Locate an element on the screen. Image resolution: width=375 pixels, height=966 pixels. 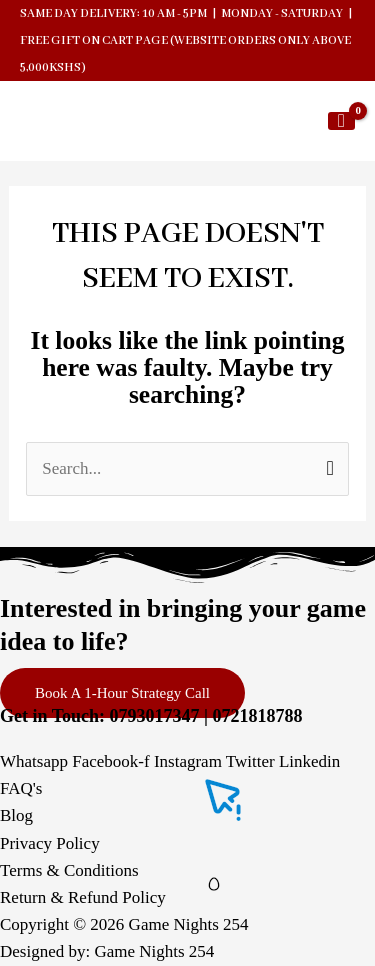
indicates an egg or egg-related item is located at coordinates (214, 884).